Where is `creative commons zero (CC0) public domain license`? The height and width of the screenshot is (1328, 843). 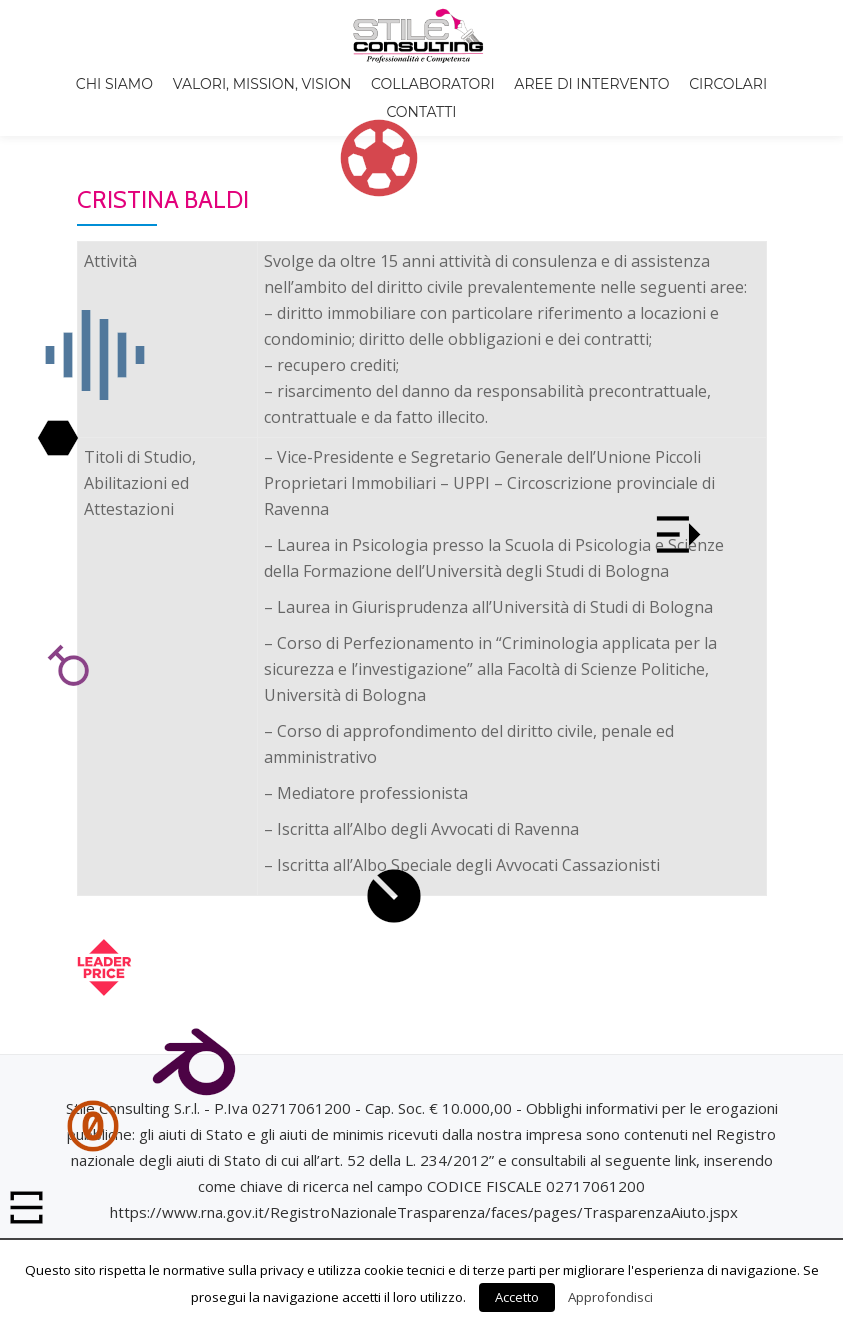
creative commons zero (CC0) public domain license is located at coordinates (93, 1126).